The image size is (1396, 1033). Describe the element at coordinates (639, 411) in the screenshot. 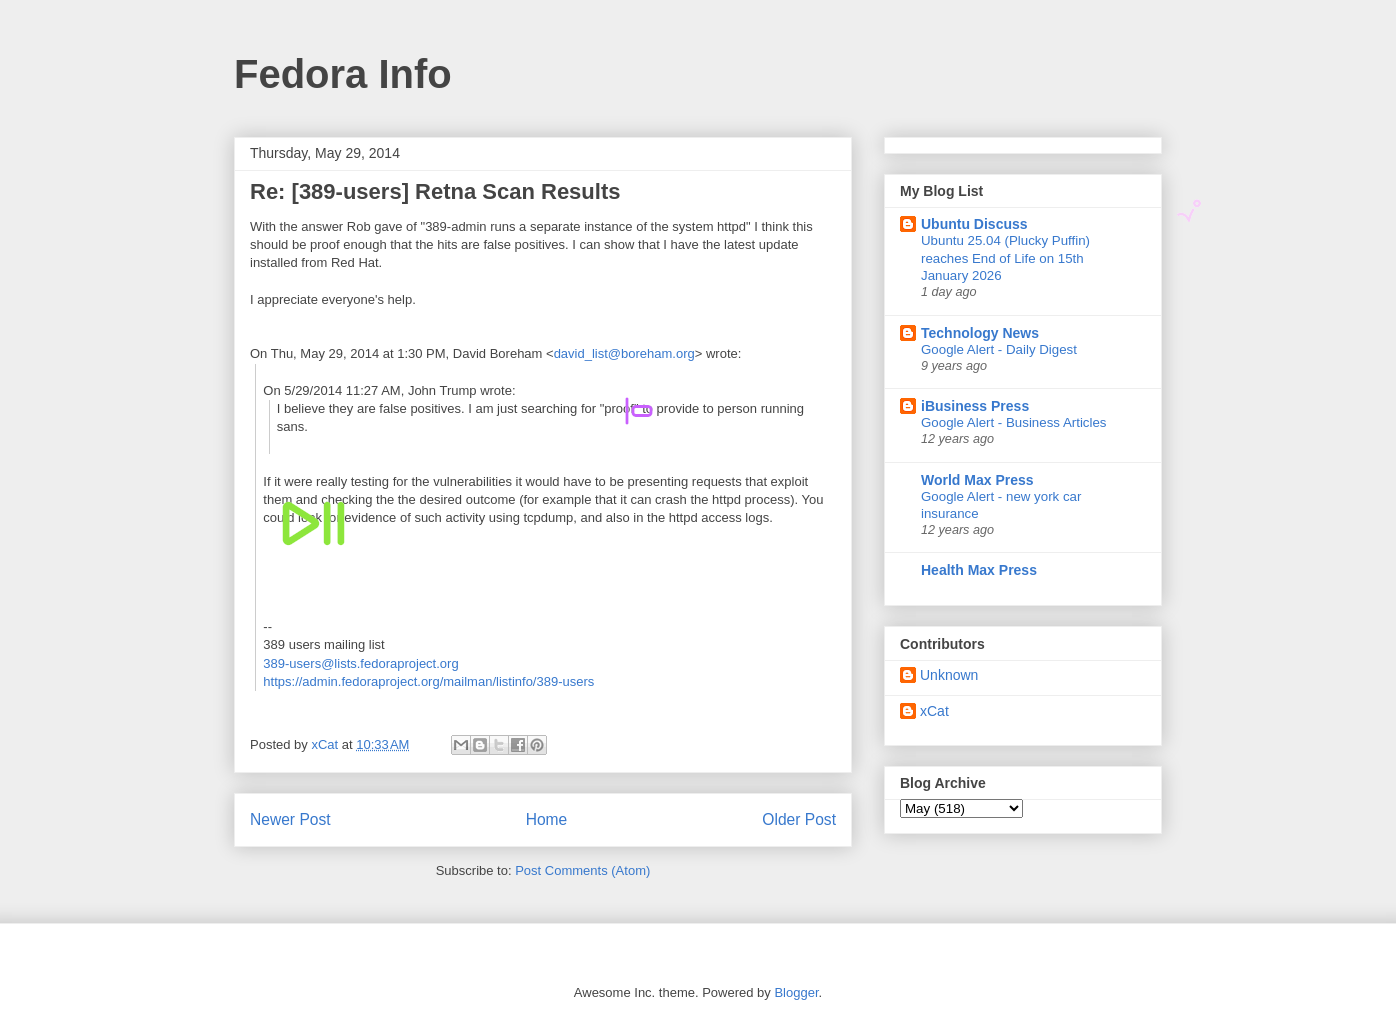

I see `align selected elements to the left` at that location.